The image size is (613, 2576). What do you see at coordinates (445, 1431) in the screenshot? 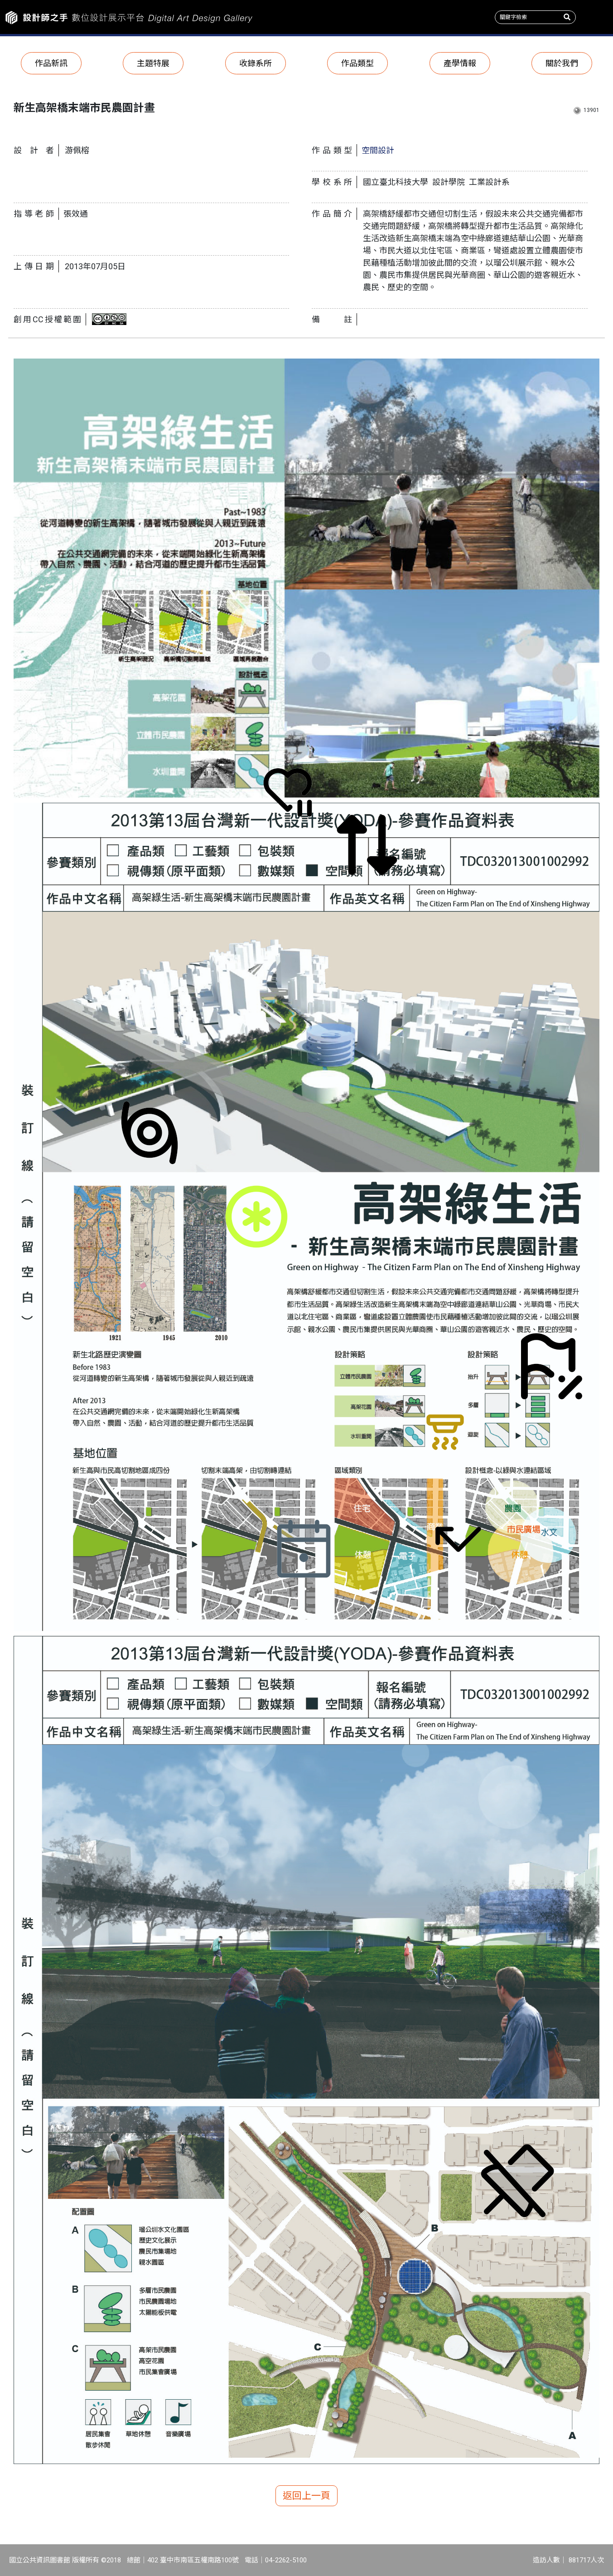
I see `smoke detector alert or status indicator` at bounding box center [445, 1431].